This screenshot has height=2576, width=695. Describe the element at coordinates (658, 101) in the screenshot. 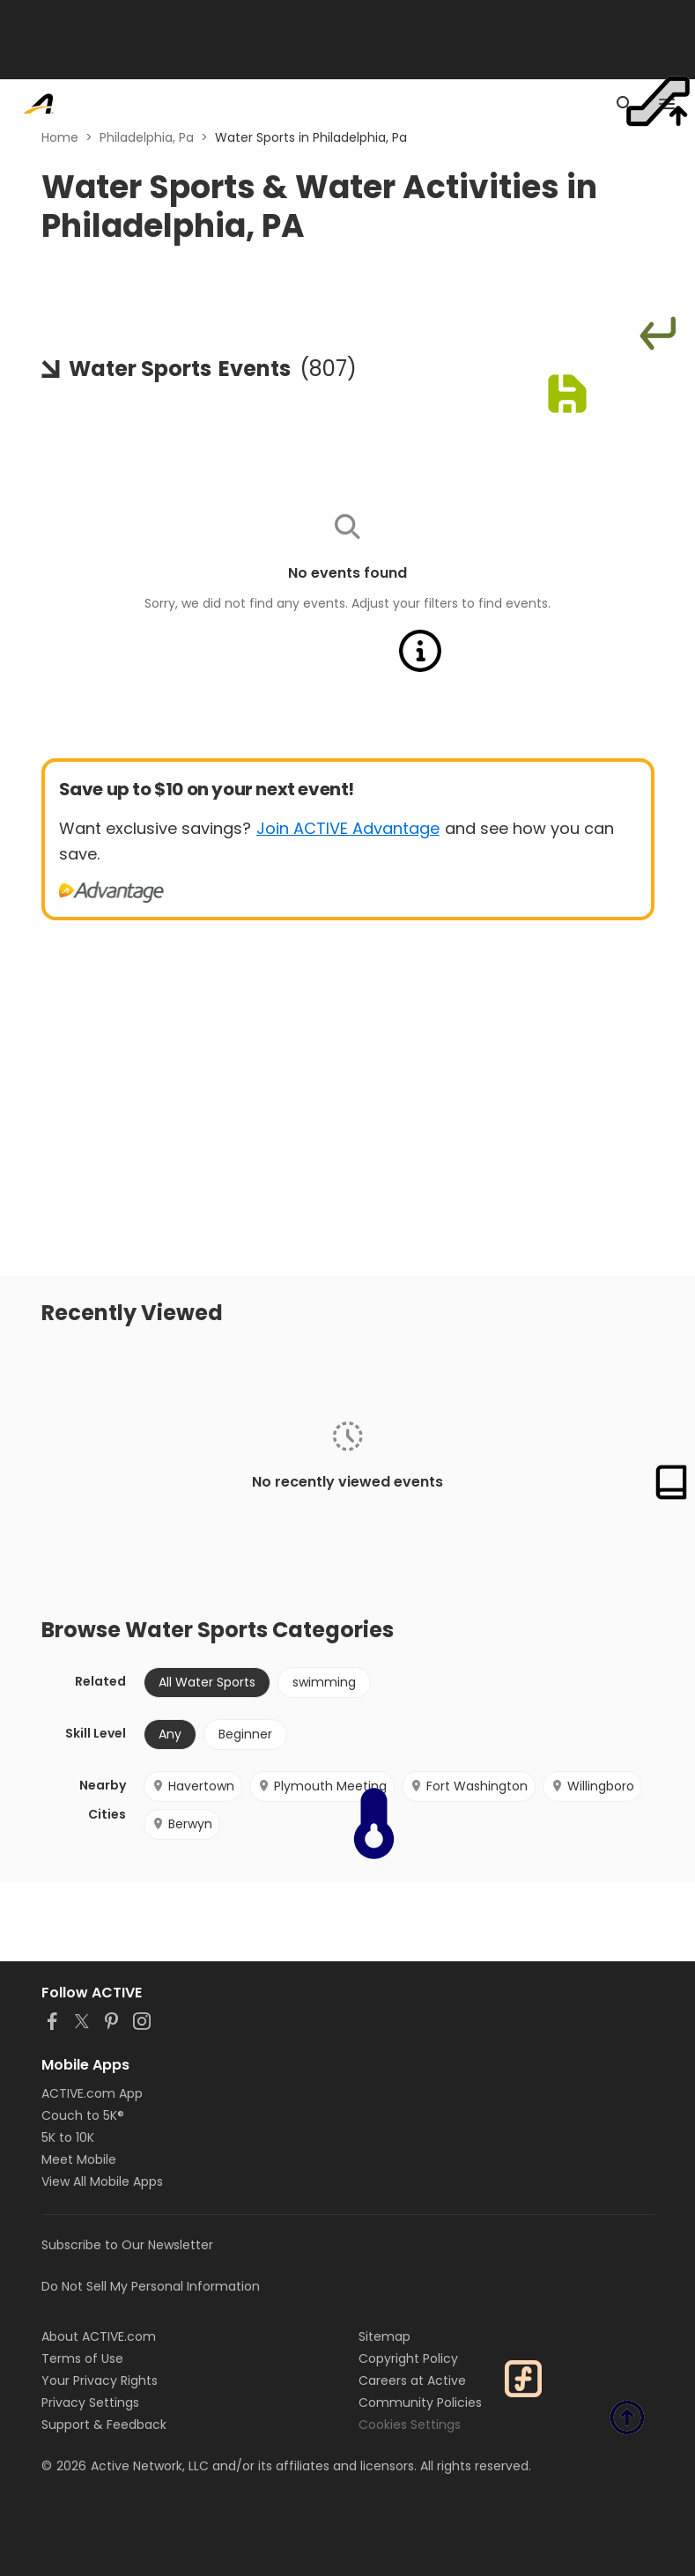

I see `indicates escalator going up` at that location.